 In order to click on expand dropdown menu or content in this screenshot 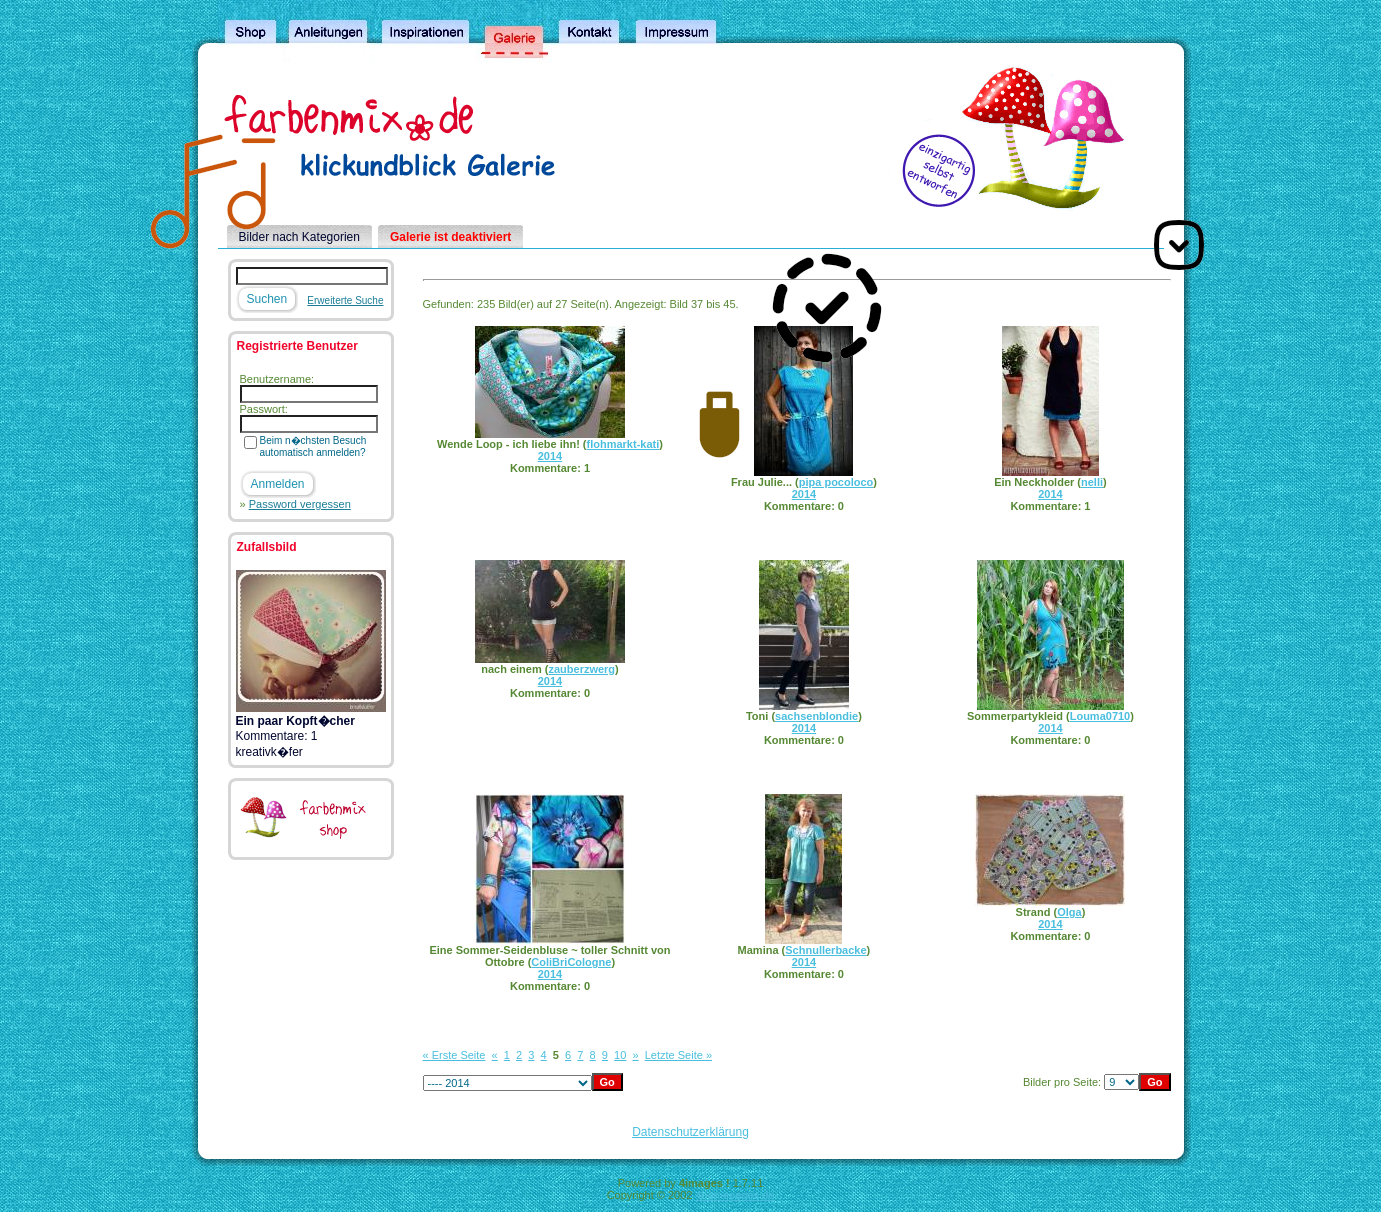, I will do `click(1179, 245)`.